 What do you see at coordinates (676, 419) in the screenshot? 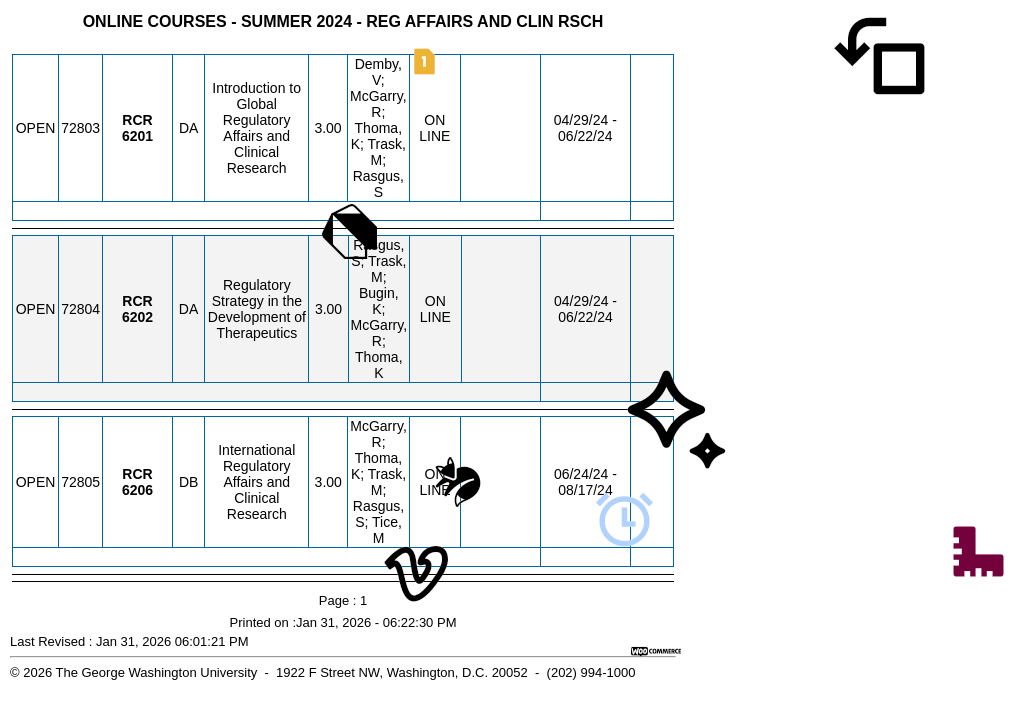
I see `open Google Bard AI assistant` at bounding box center [676, 419].